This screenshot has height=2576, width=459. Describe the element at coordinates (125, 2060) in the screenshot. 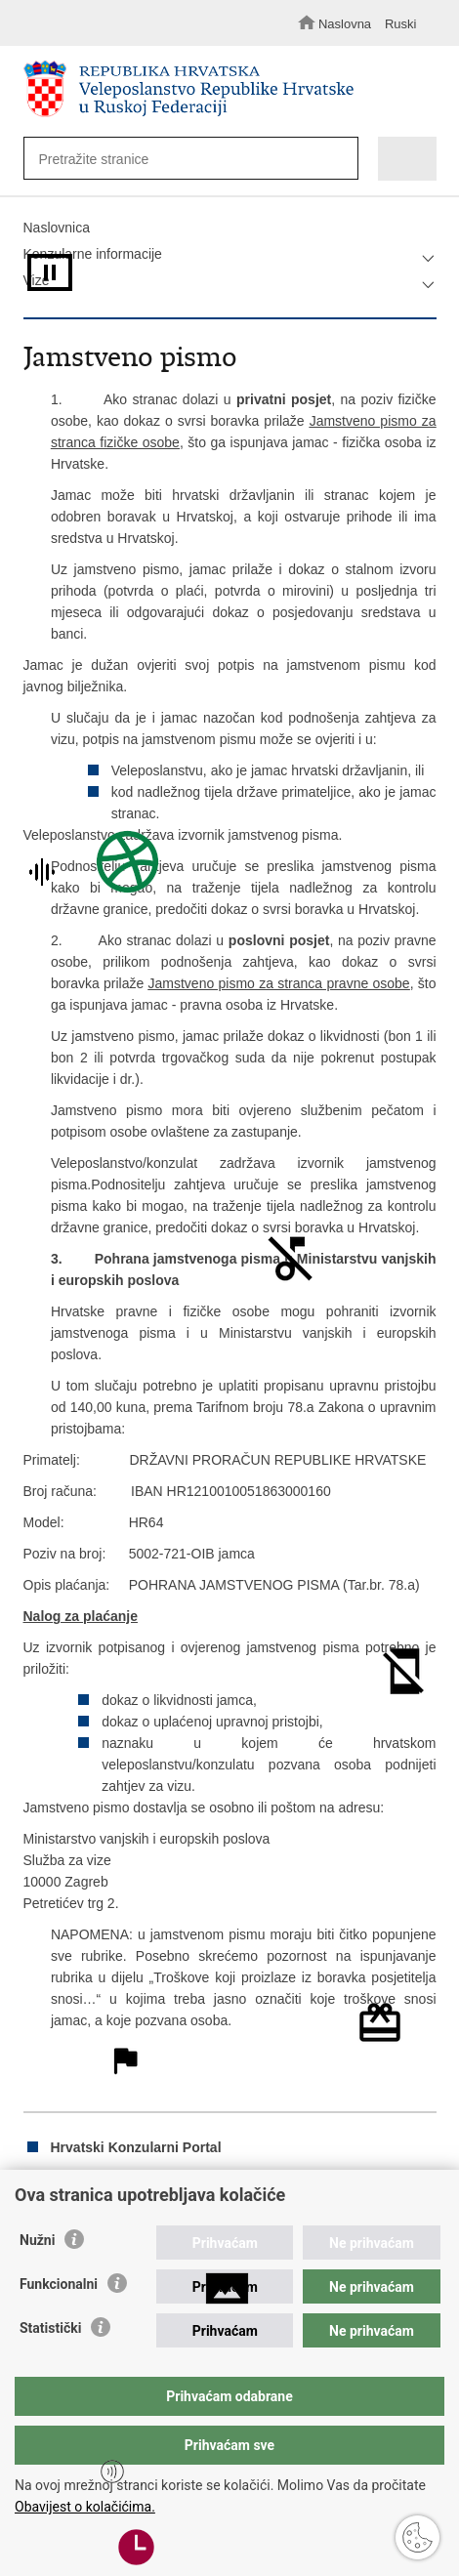

I see `flag or mark an item for review` at that location.